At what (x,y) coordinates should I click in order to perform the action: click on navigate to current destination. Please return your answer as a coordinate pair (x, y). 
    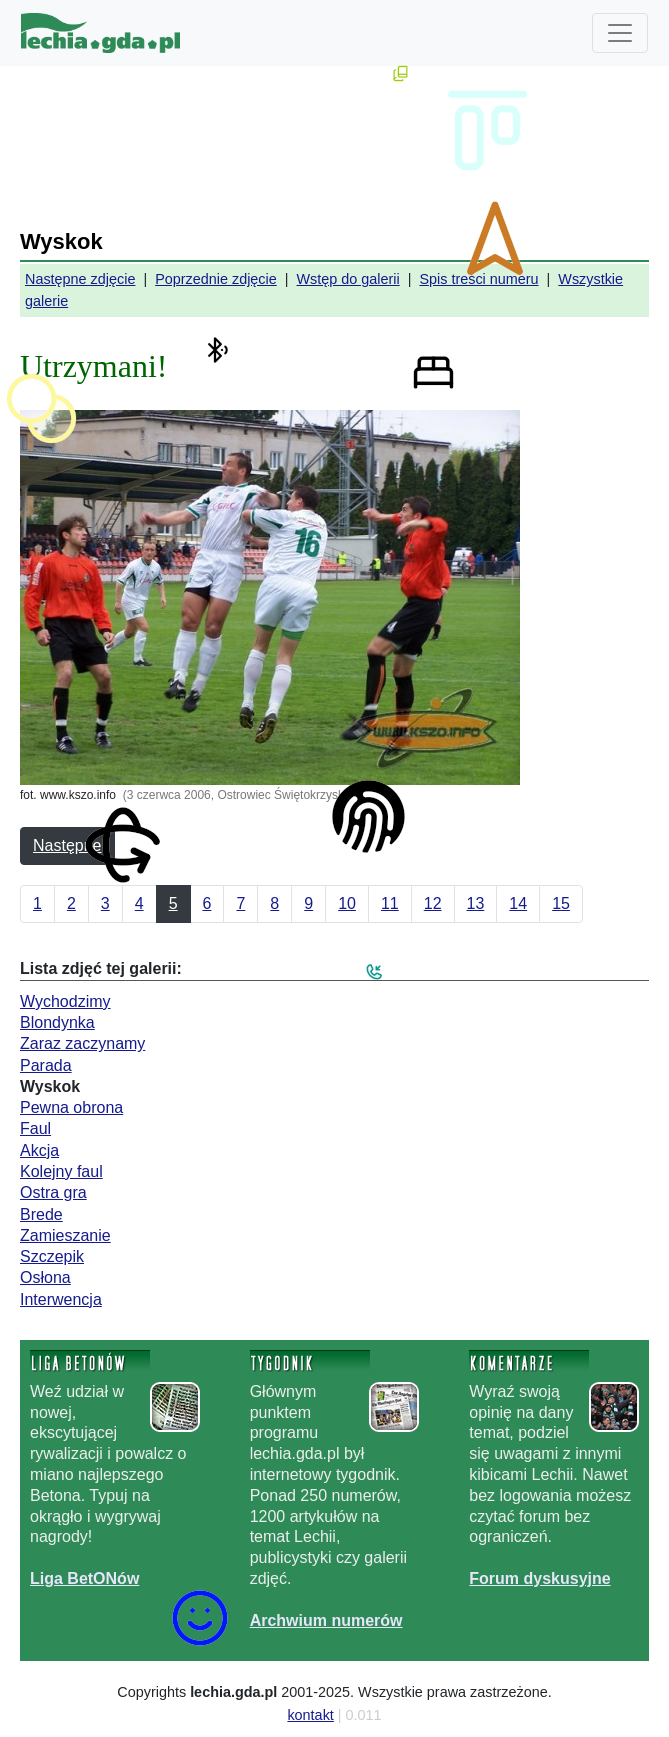
    Looking at the image, I should click on (495, 240).